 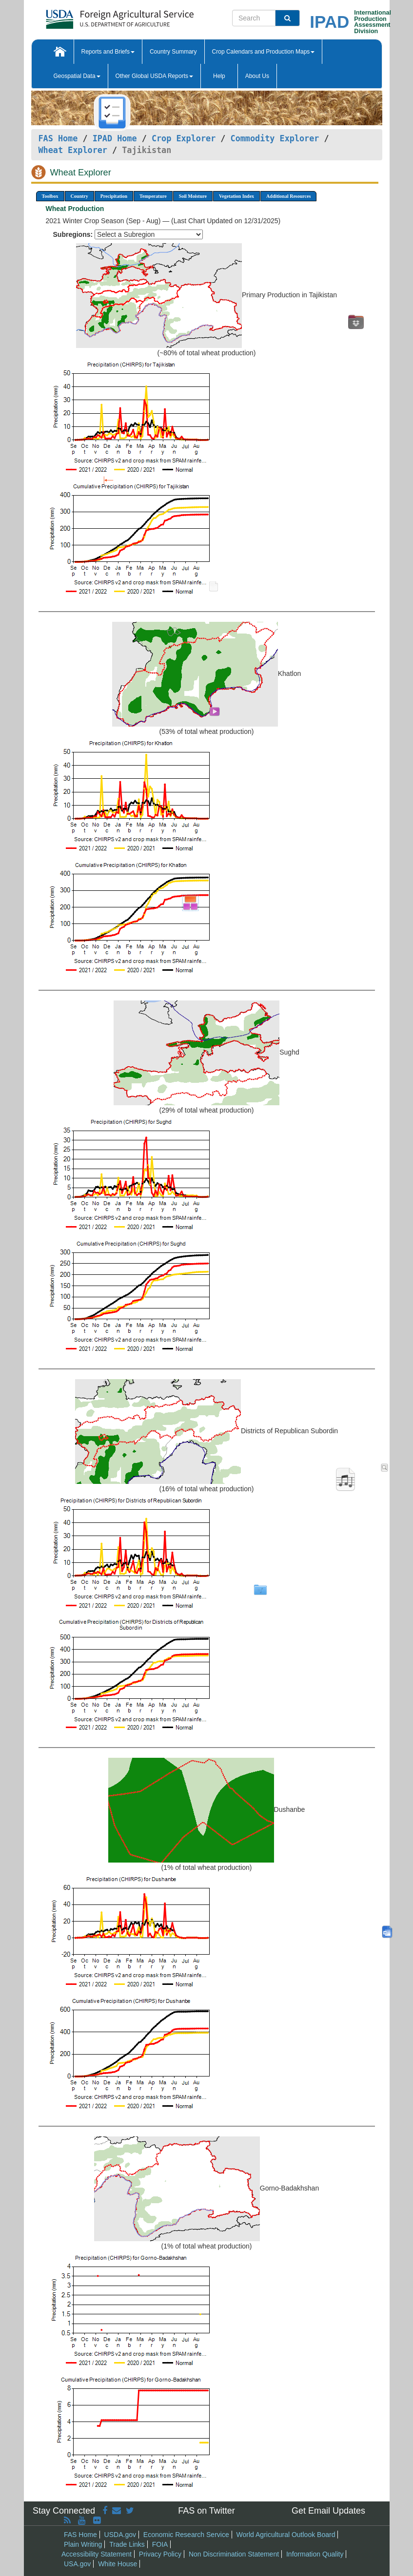 What do you see at coordinates (387, 1932) in the screenshot?
I see `a microsoft word document file` at bounding box center [387, 1932].